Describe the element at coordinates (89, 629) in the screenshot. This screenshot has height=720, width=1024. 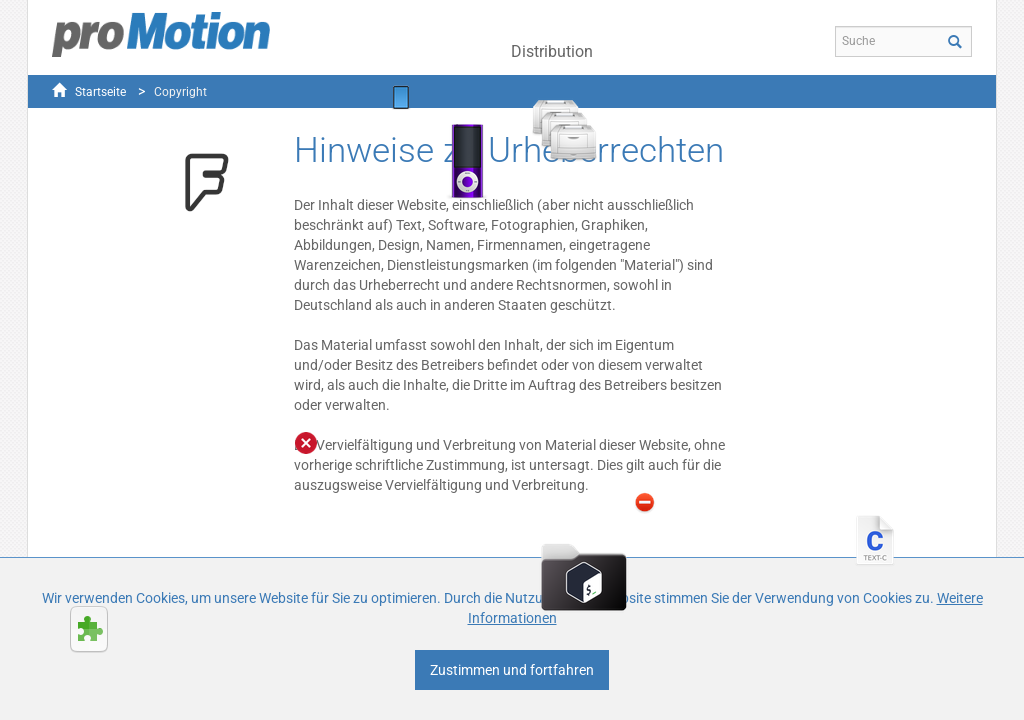
I see `extension or plugin file type` at that location.